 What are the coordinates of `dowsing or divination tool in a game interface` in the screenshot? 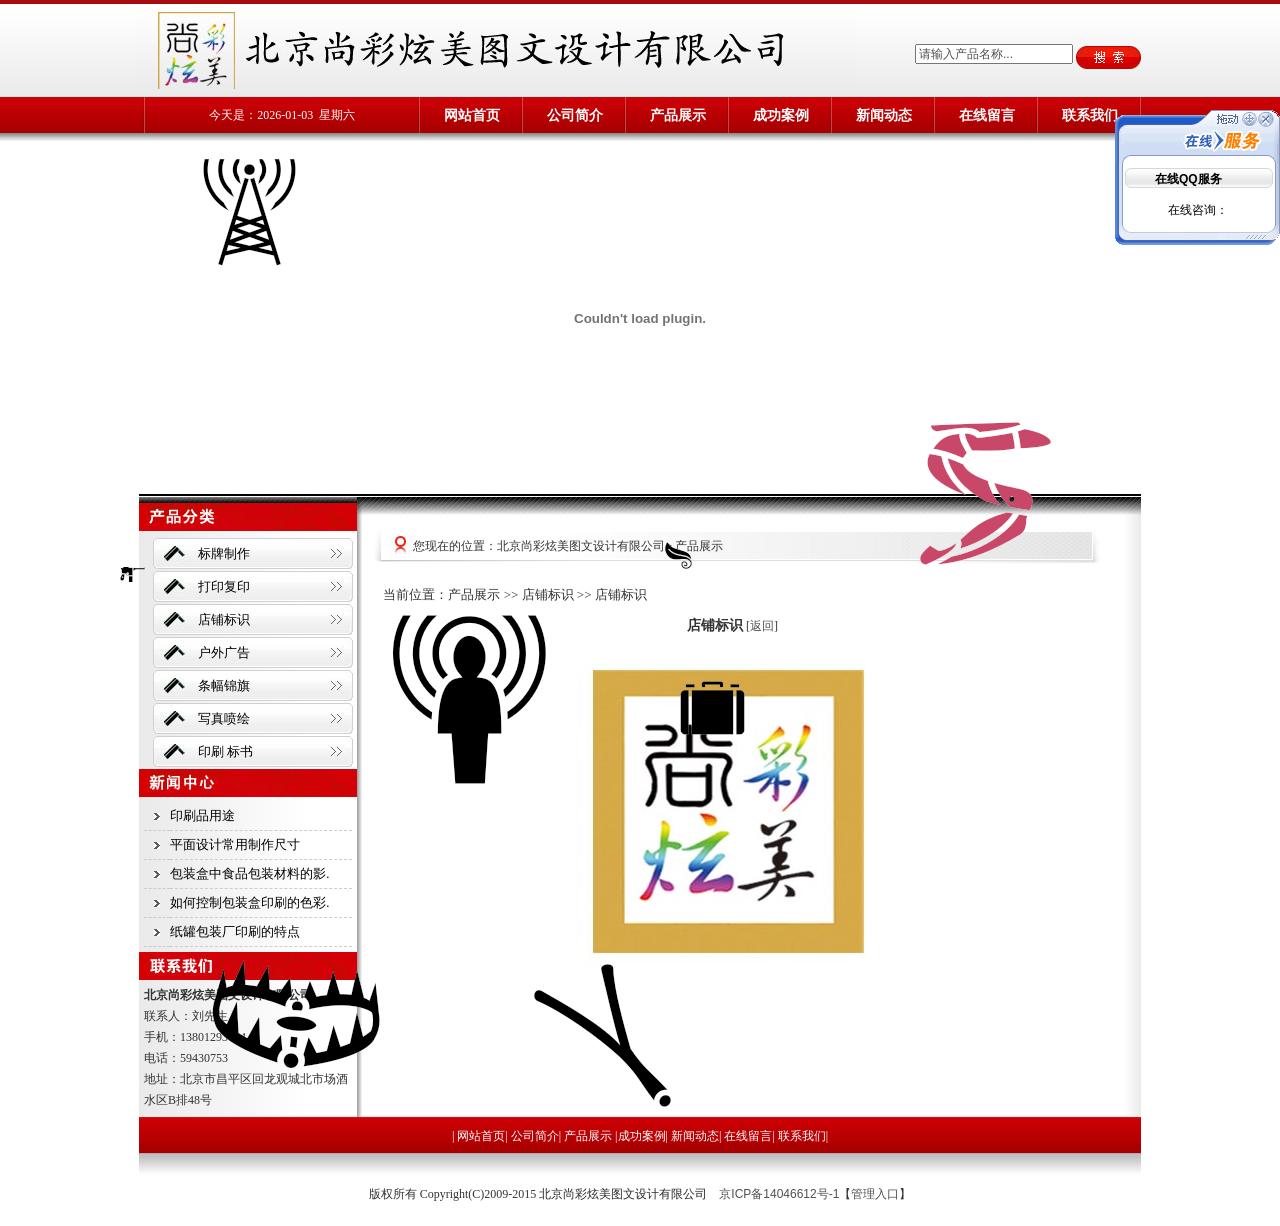 It's located at (602, 1035).